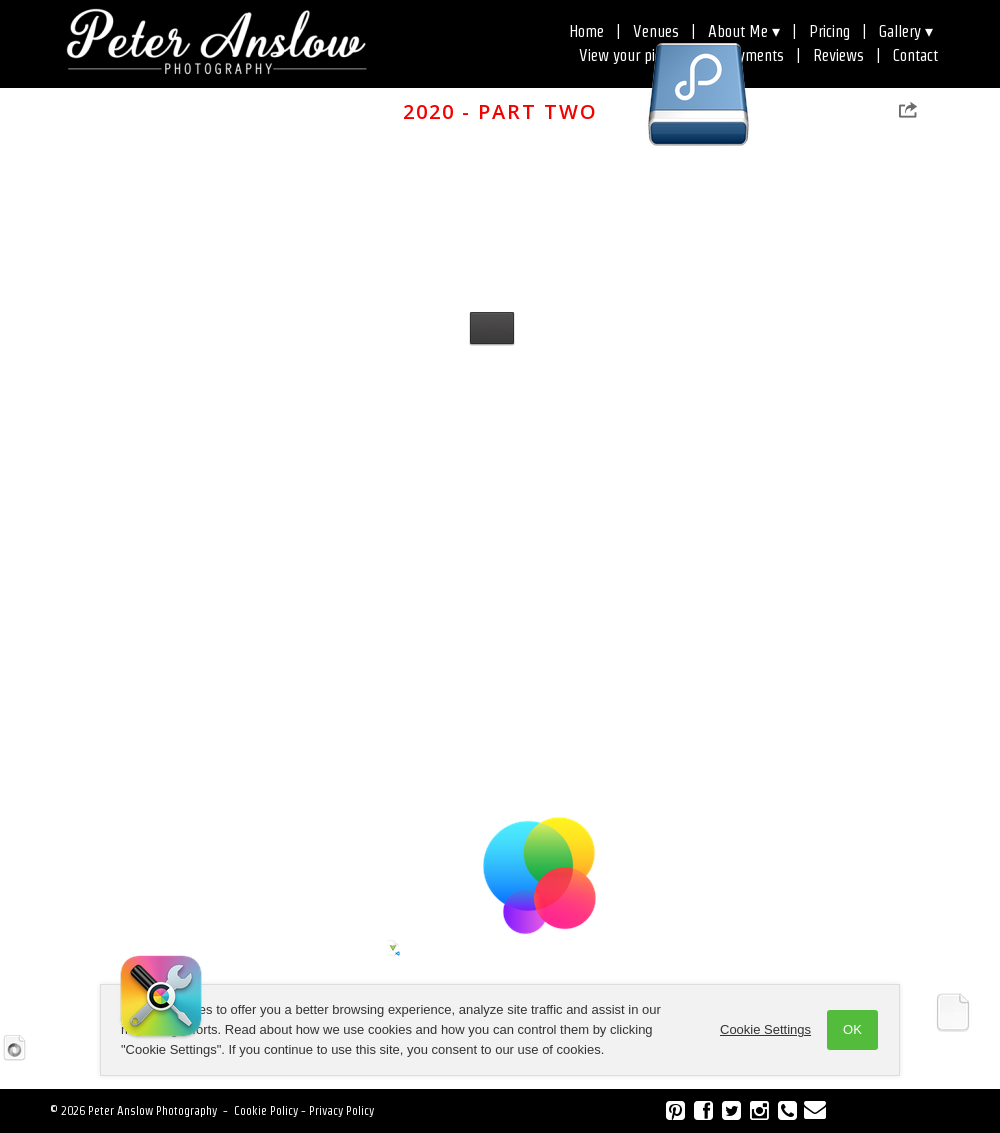 This screenshot has height=1133, width=1000. I want to click on open a Vue.js file in Visual Studio Code, so click(393, 948).